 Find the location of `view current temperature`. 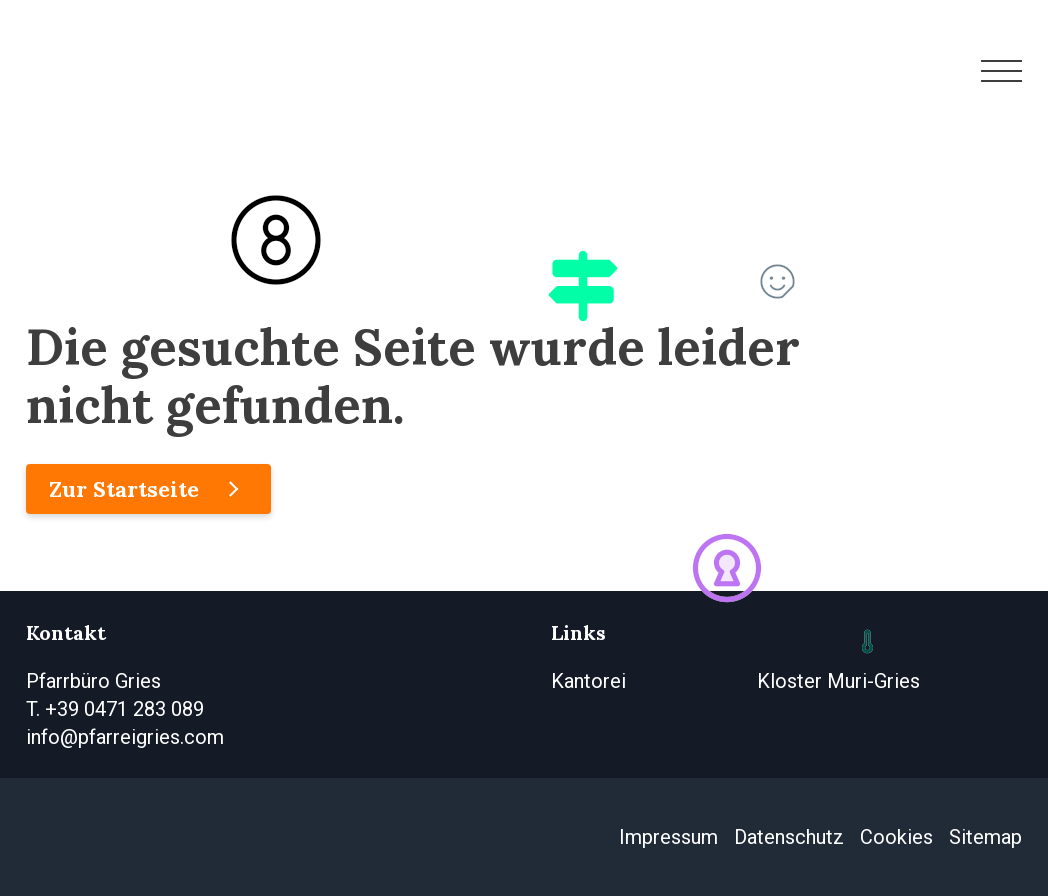

view current temperature is located at coordinates (867, 641).